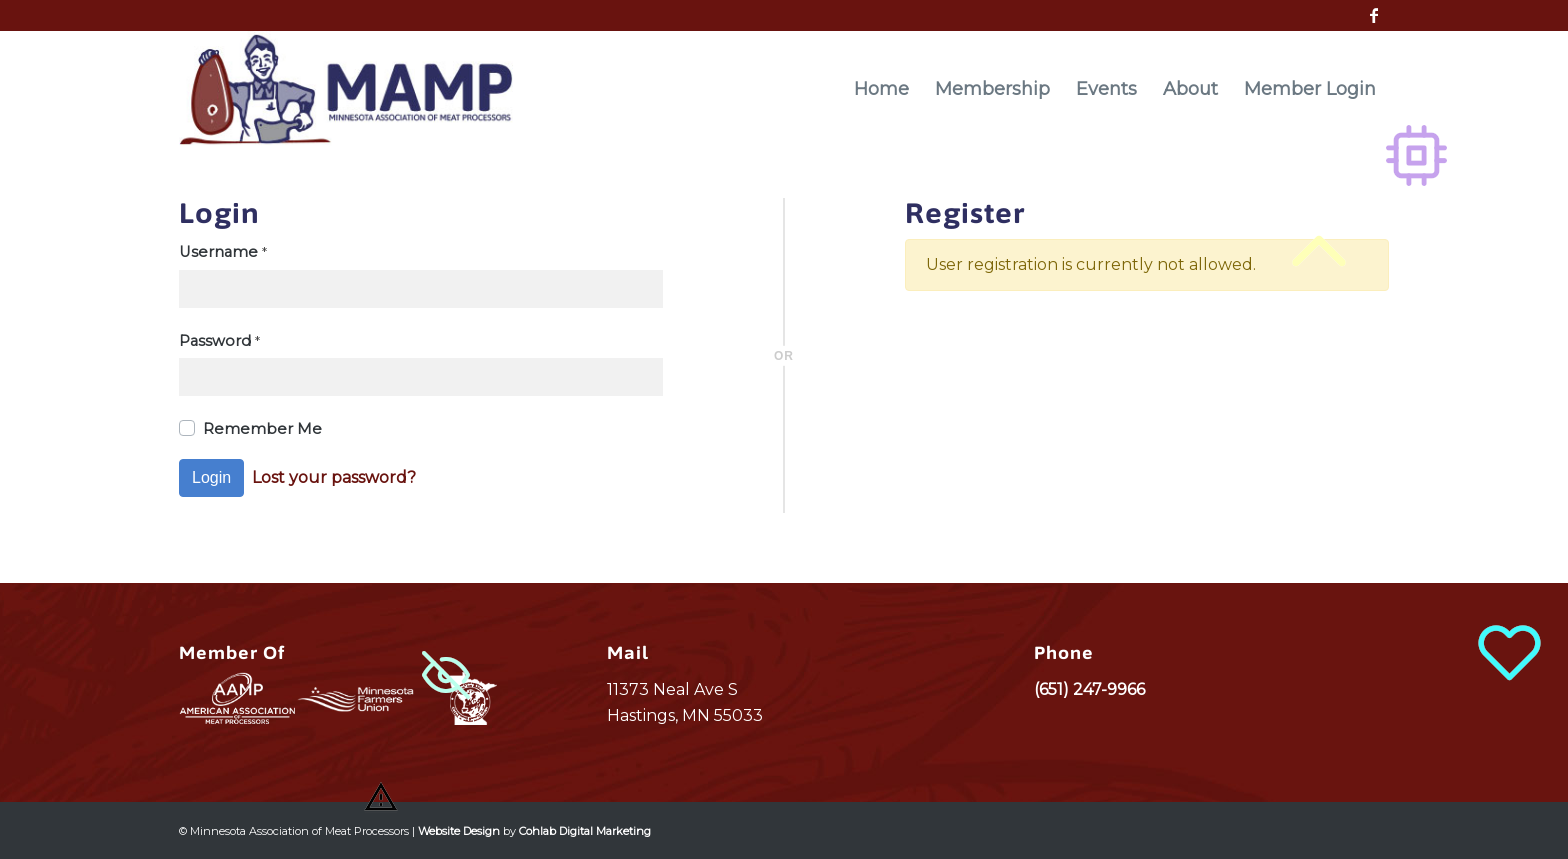 This screenshot has width=1568, height=859. I want to click on collapse an expanded section, so click(1319, 251).